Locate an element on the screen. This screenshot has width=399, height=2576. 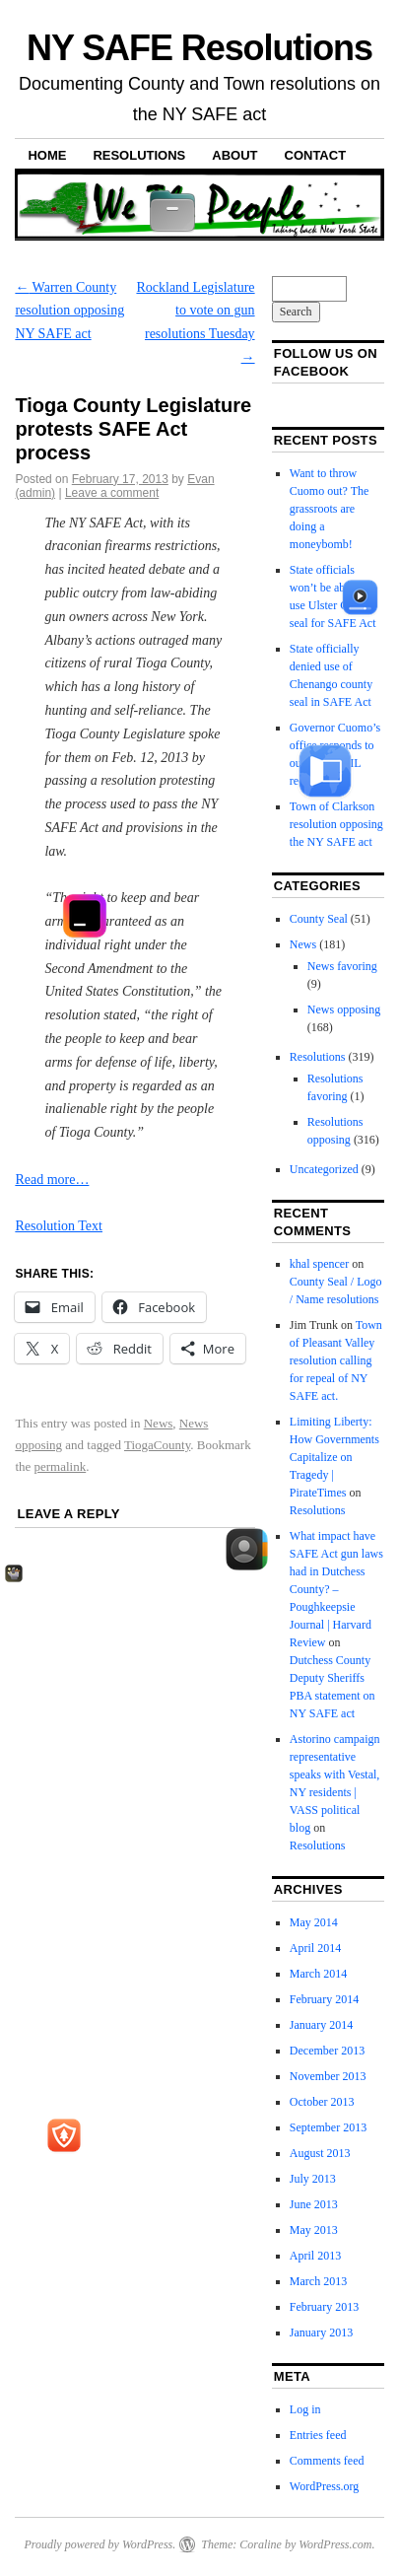
open the contacts app is located at coordinates (246, 1549).